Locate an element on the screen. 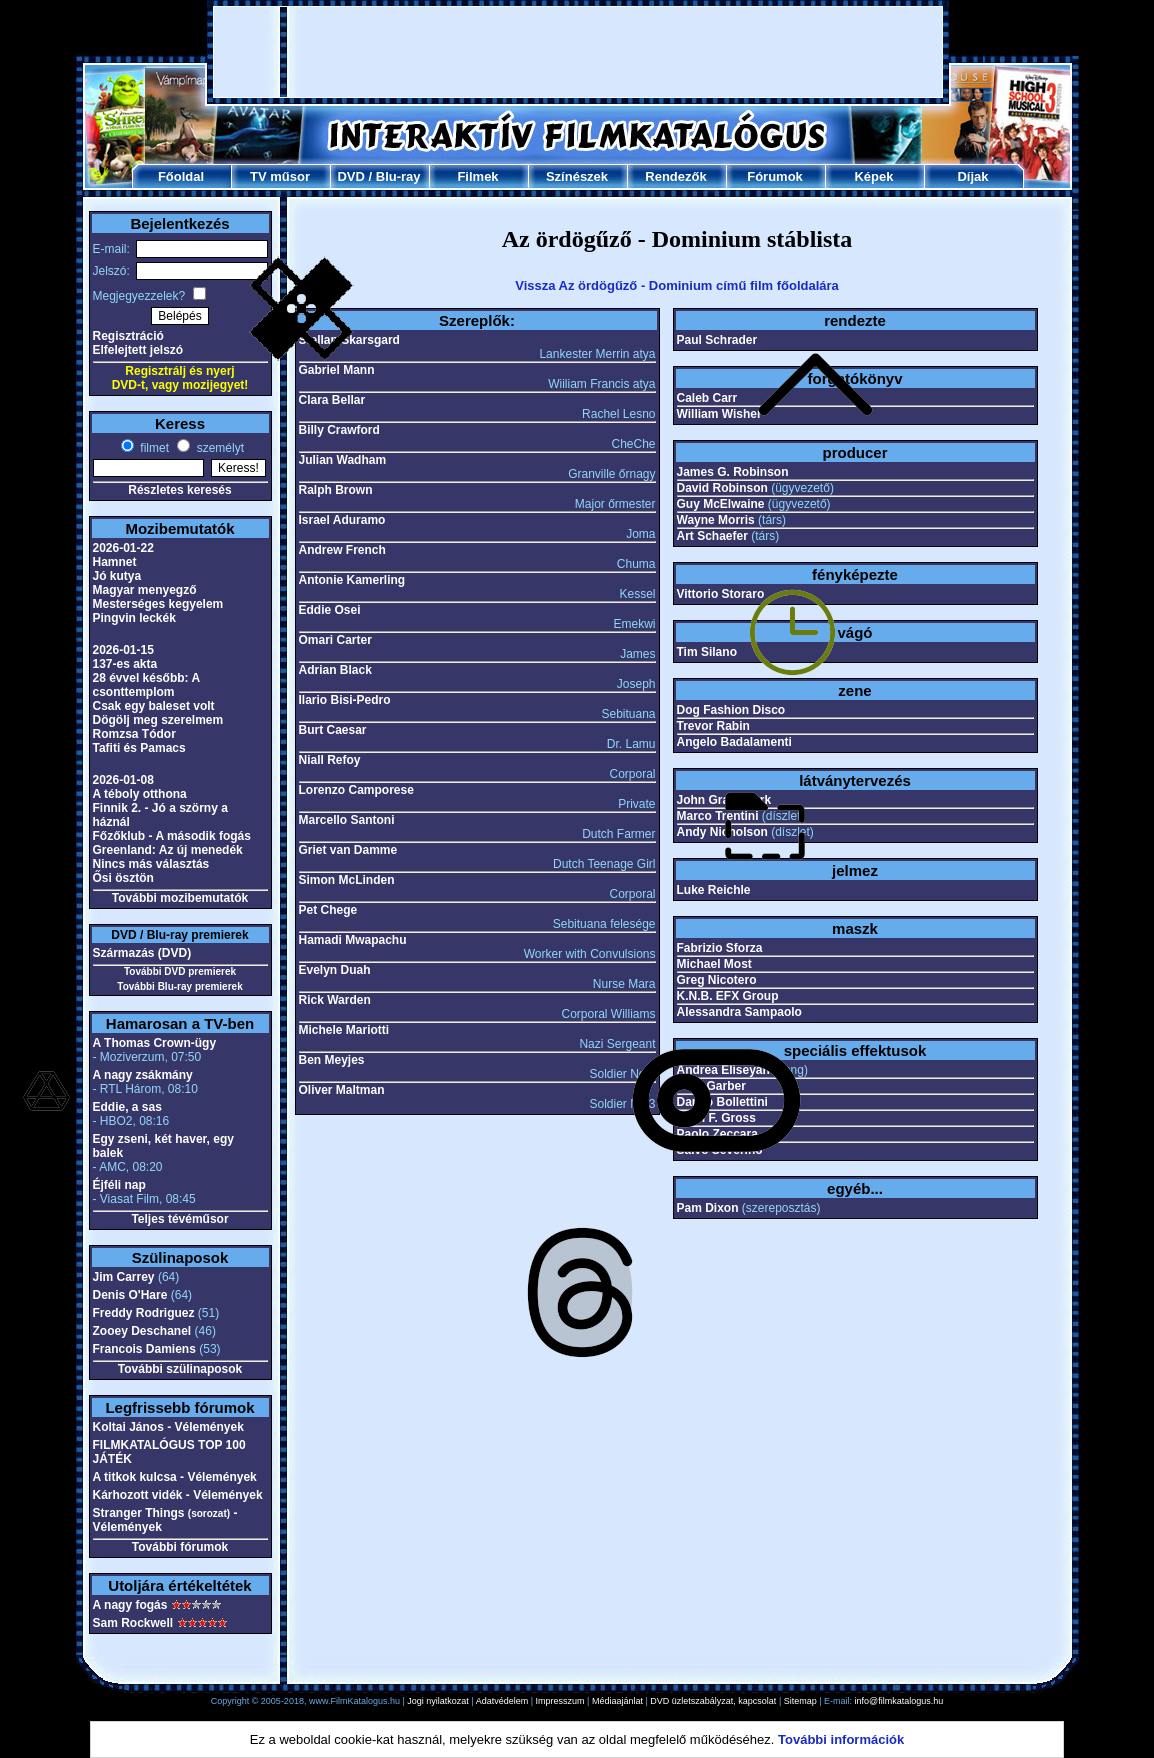  create a new folder is located at coordinates (765, 826).